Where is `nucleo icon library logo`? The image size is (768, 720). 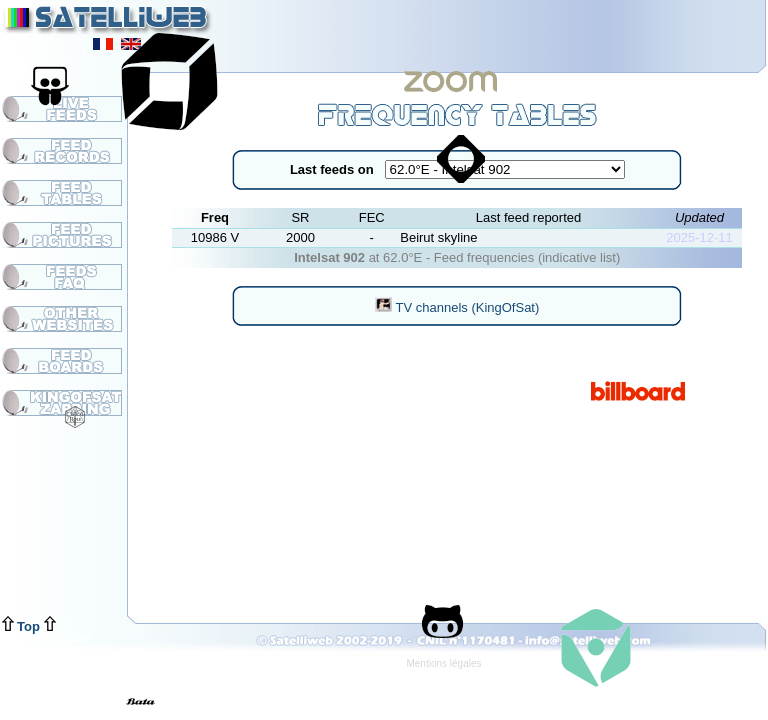 nucleo icon library logo is located at coordinates (596, 648).